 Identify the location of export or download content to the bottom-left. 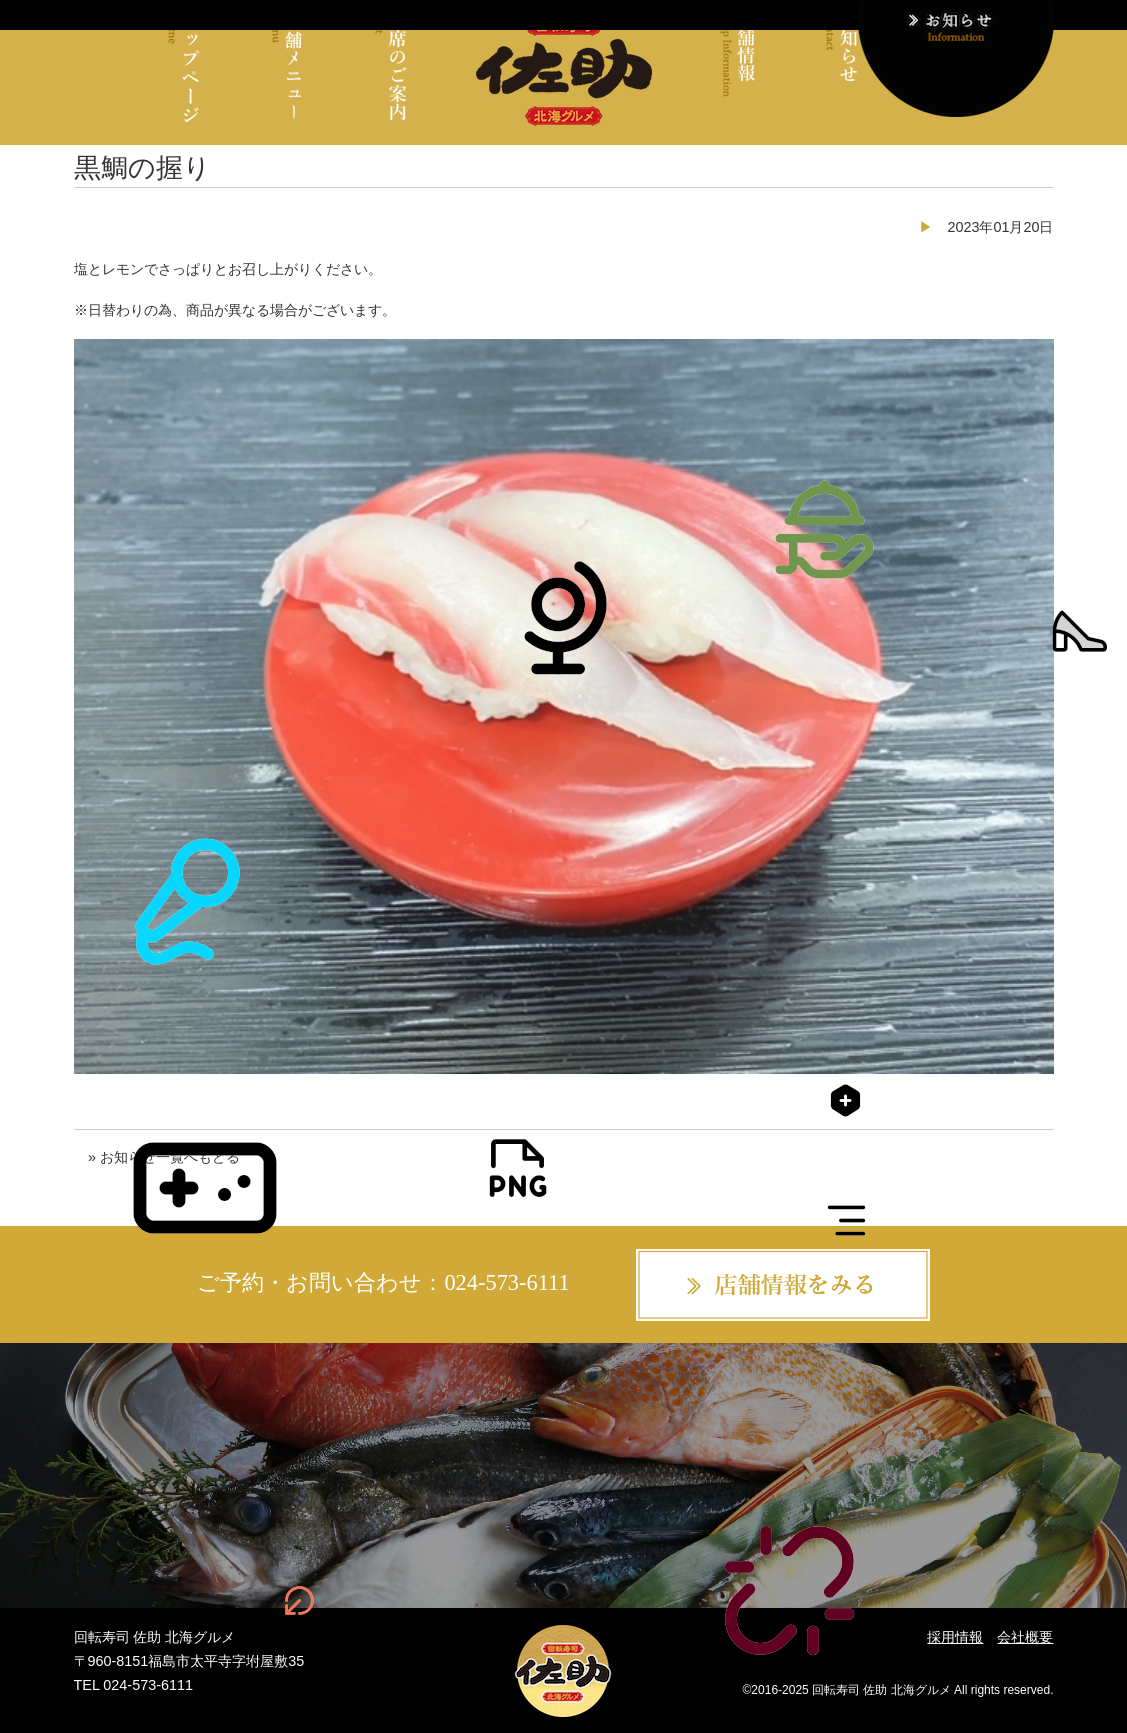
(299, 1600).